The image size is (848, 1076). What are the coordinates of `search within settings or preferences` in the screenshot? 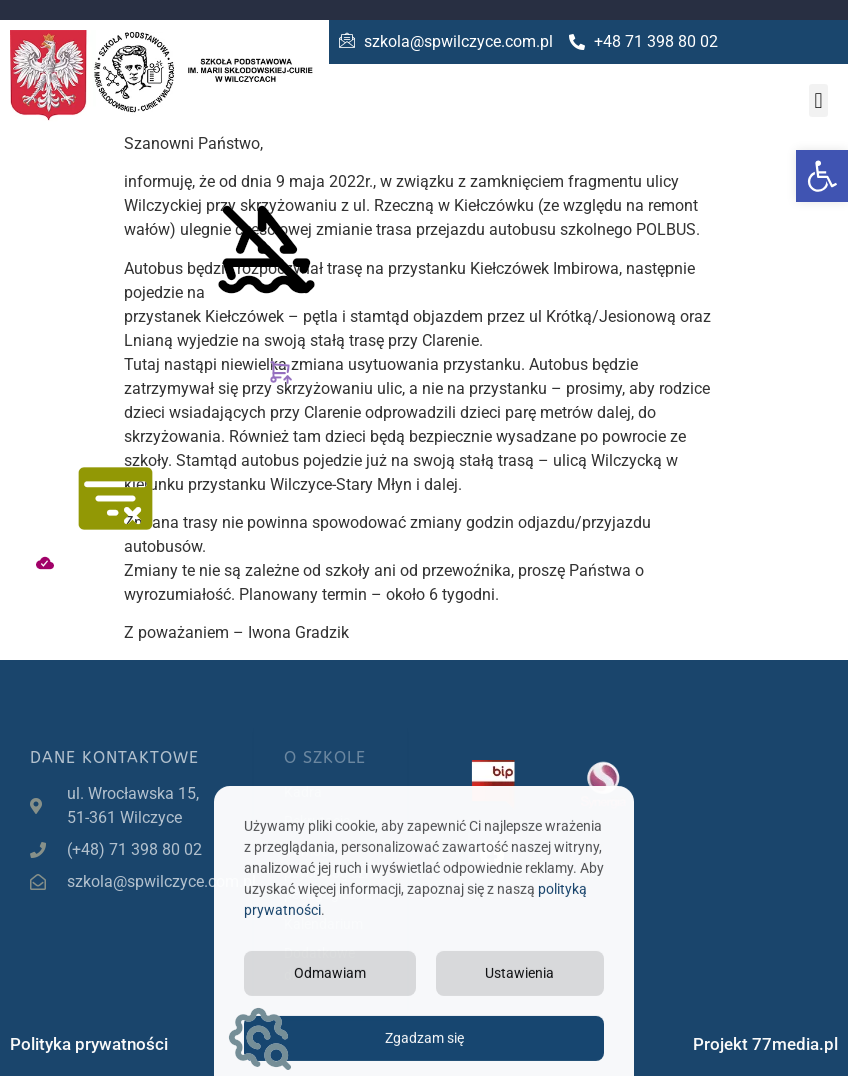 It's located at (258, 1037).